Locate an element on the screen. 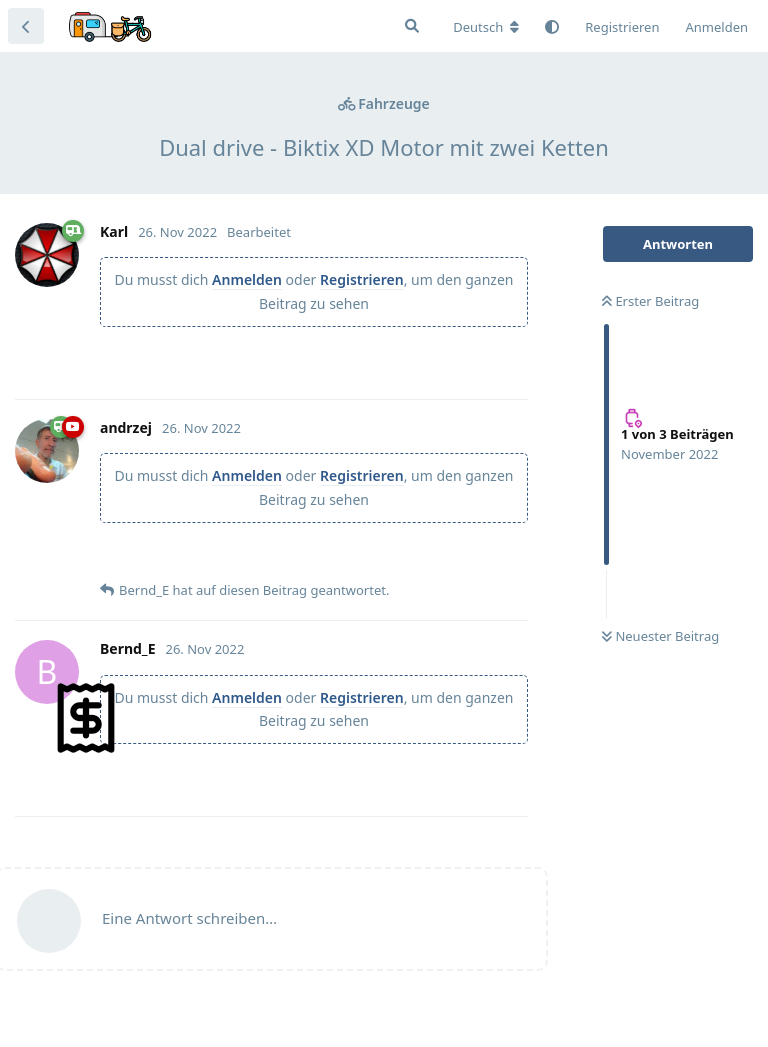 Image resolution: width=768 pixels, height=1047 pixels. view smartwatch location is located at coordinates (632, 418).